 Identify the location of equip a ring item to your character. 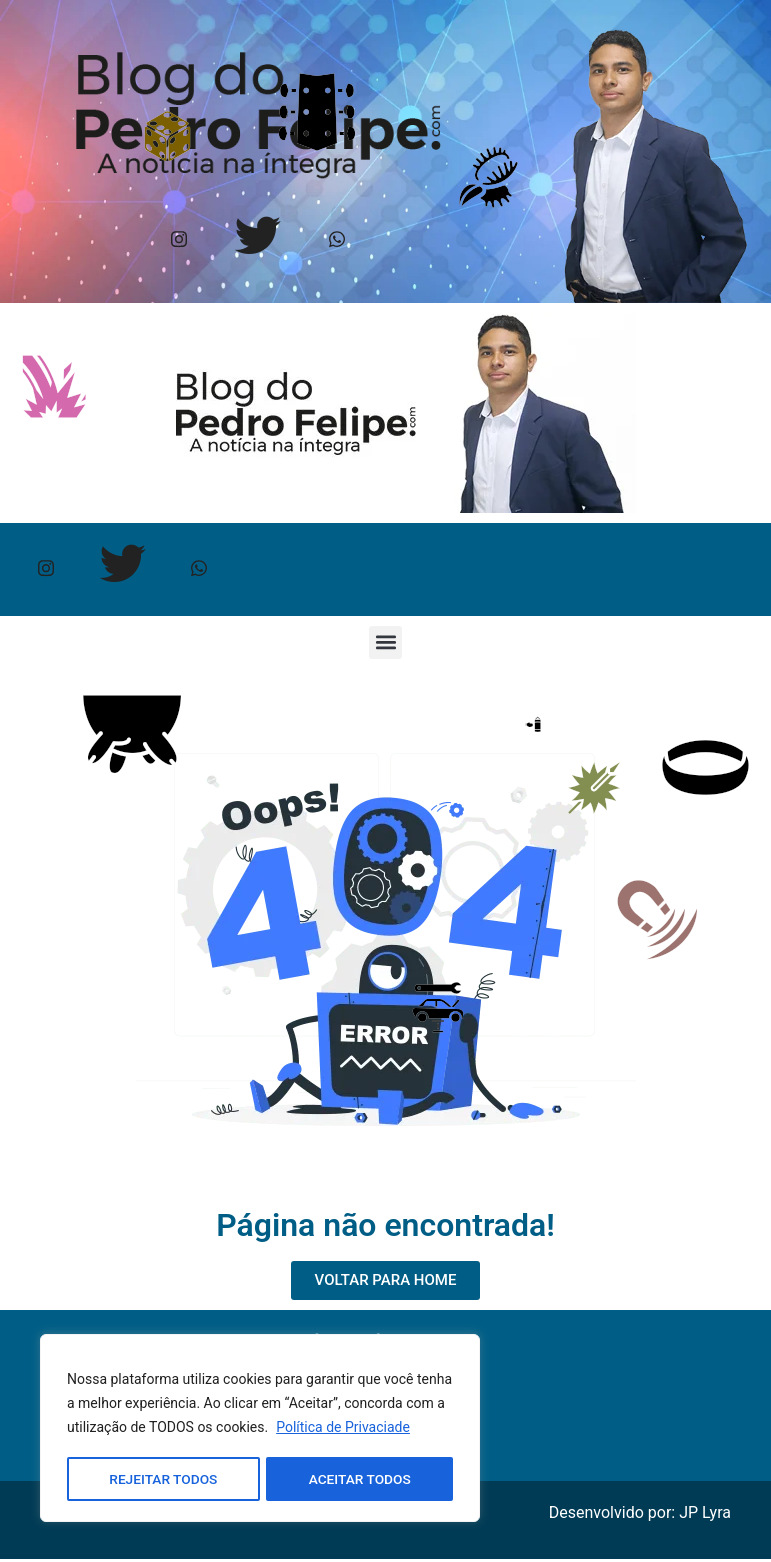
(705, 767).